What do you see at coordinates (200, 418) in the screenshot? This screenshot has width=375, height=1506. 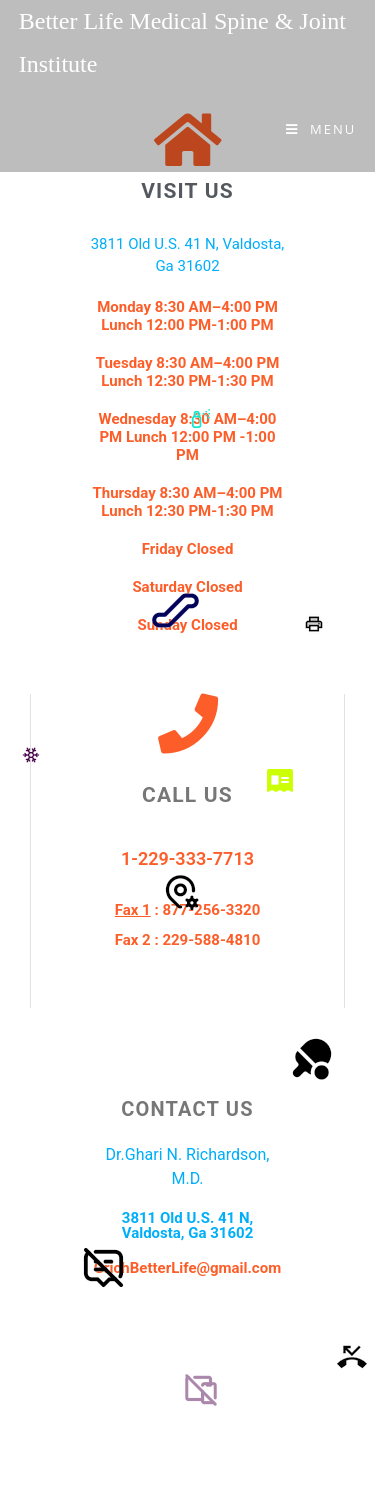 I see `apply spray or mist effect` at bounding box center [200, 418].